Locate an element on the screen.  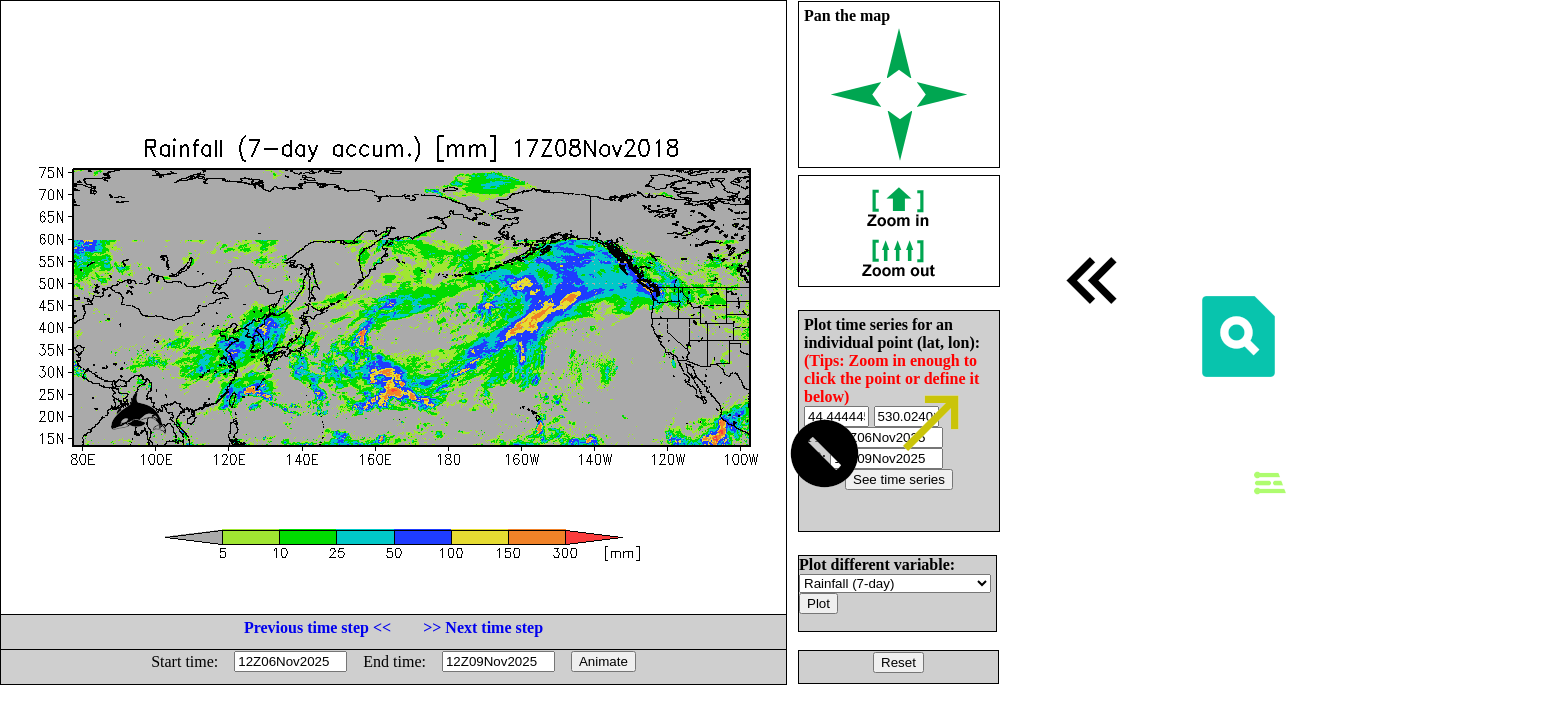
open link in new tab or external window is located at coordinates (932, 422).